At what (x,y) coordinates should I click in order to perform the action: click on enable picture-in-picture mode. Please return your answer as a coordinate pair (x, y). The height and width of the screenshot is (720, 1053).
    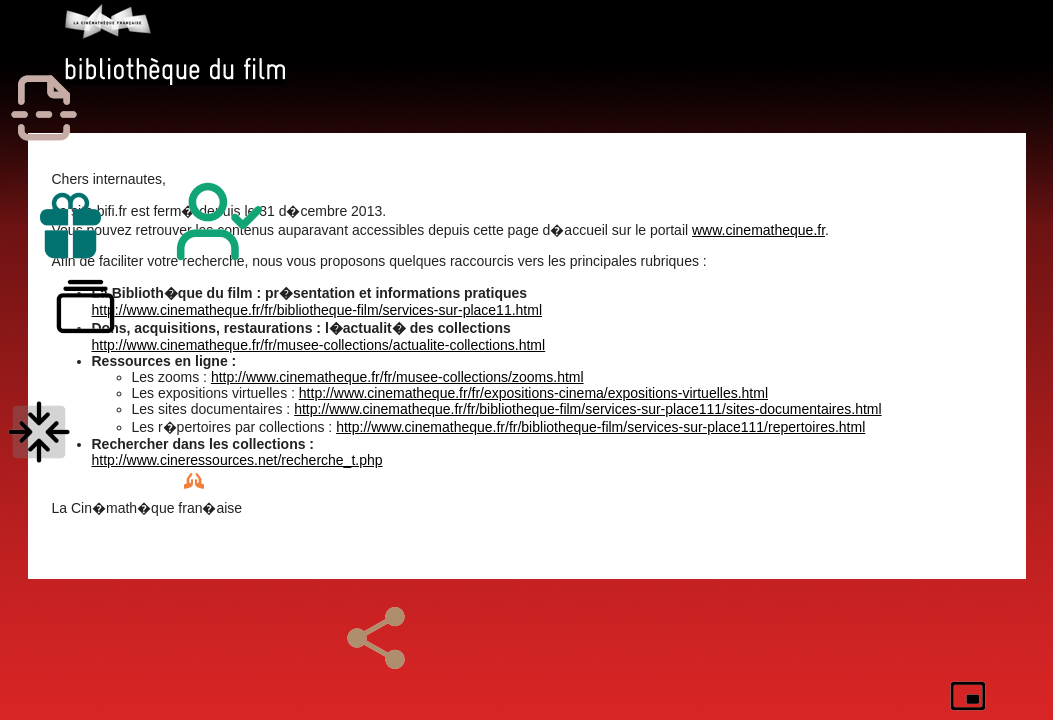
    Looking at the image, I should click on (968, 696).